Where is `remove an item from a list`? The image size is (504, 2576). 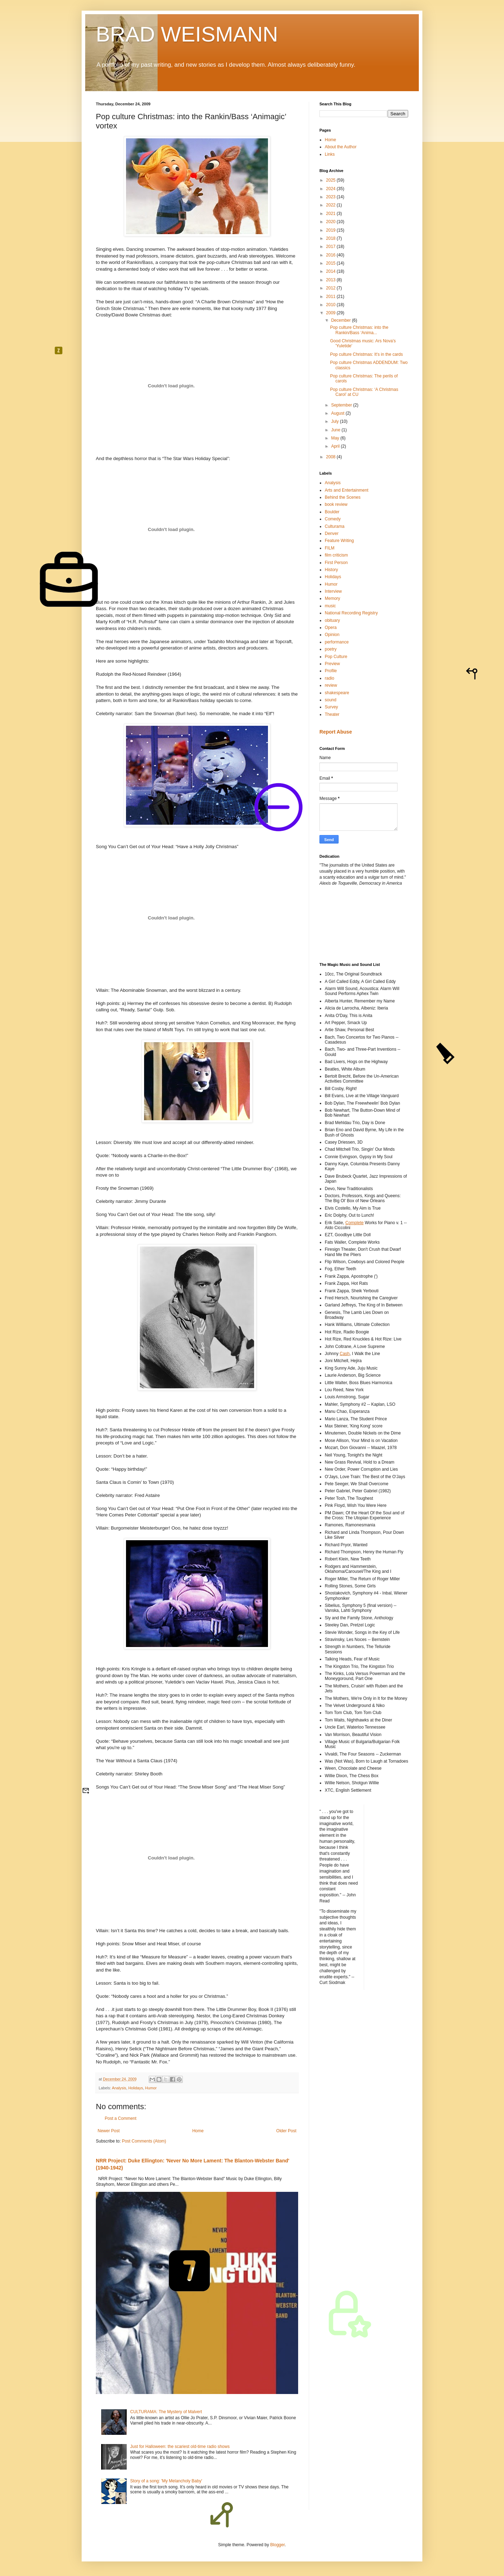
remove an item from a list is located at coordinates (278, 807).